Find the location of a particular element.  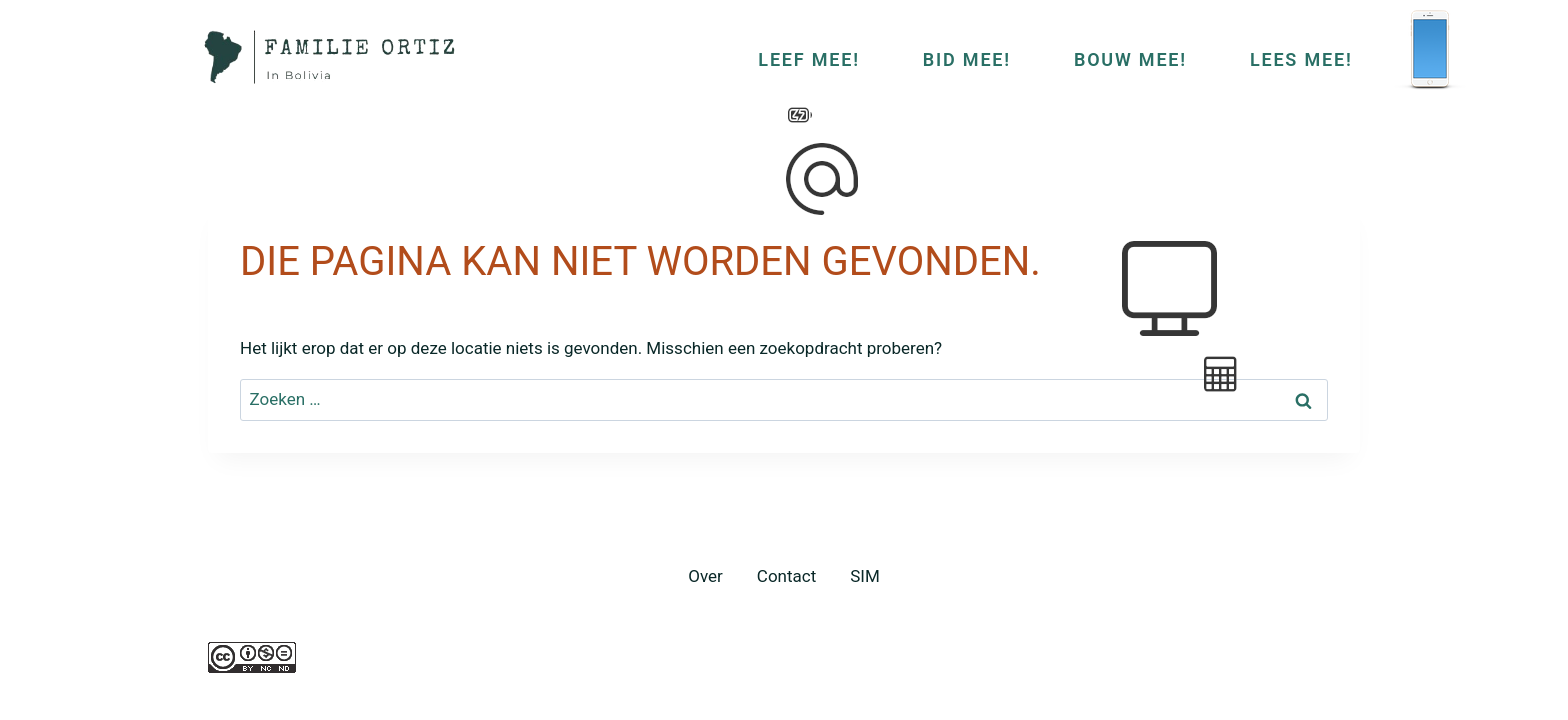

iPhone 7 Plus device connected is located at coordinates (1430, 50).